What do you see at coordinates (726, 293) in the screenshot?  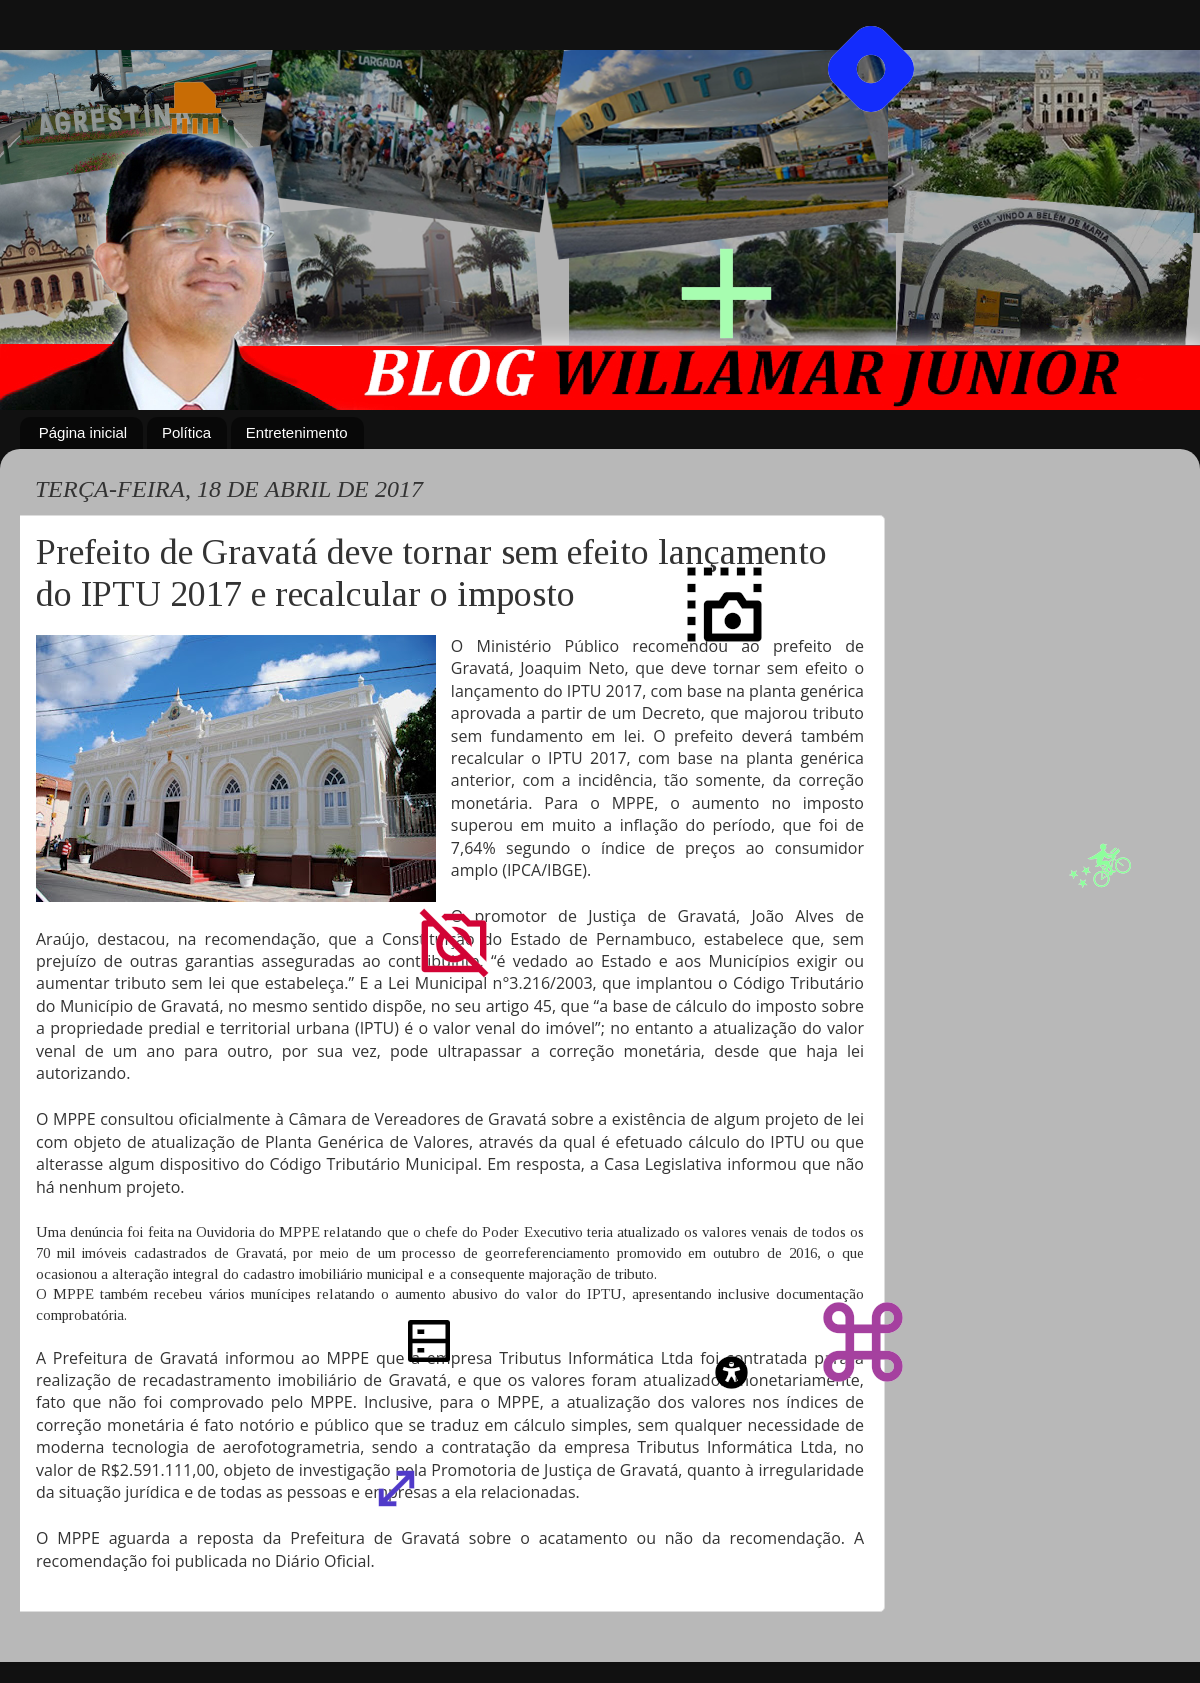 I see `add a new item` at bounding box center [726, 293].